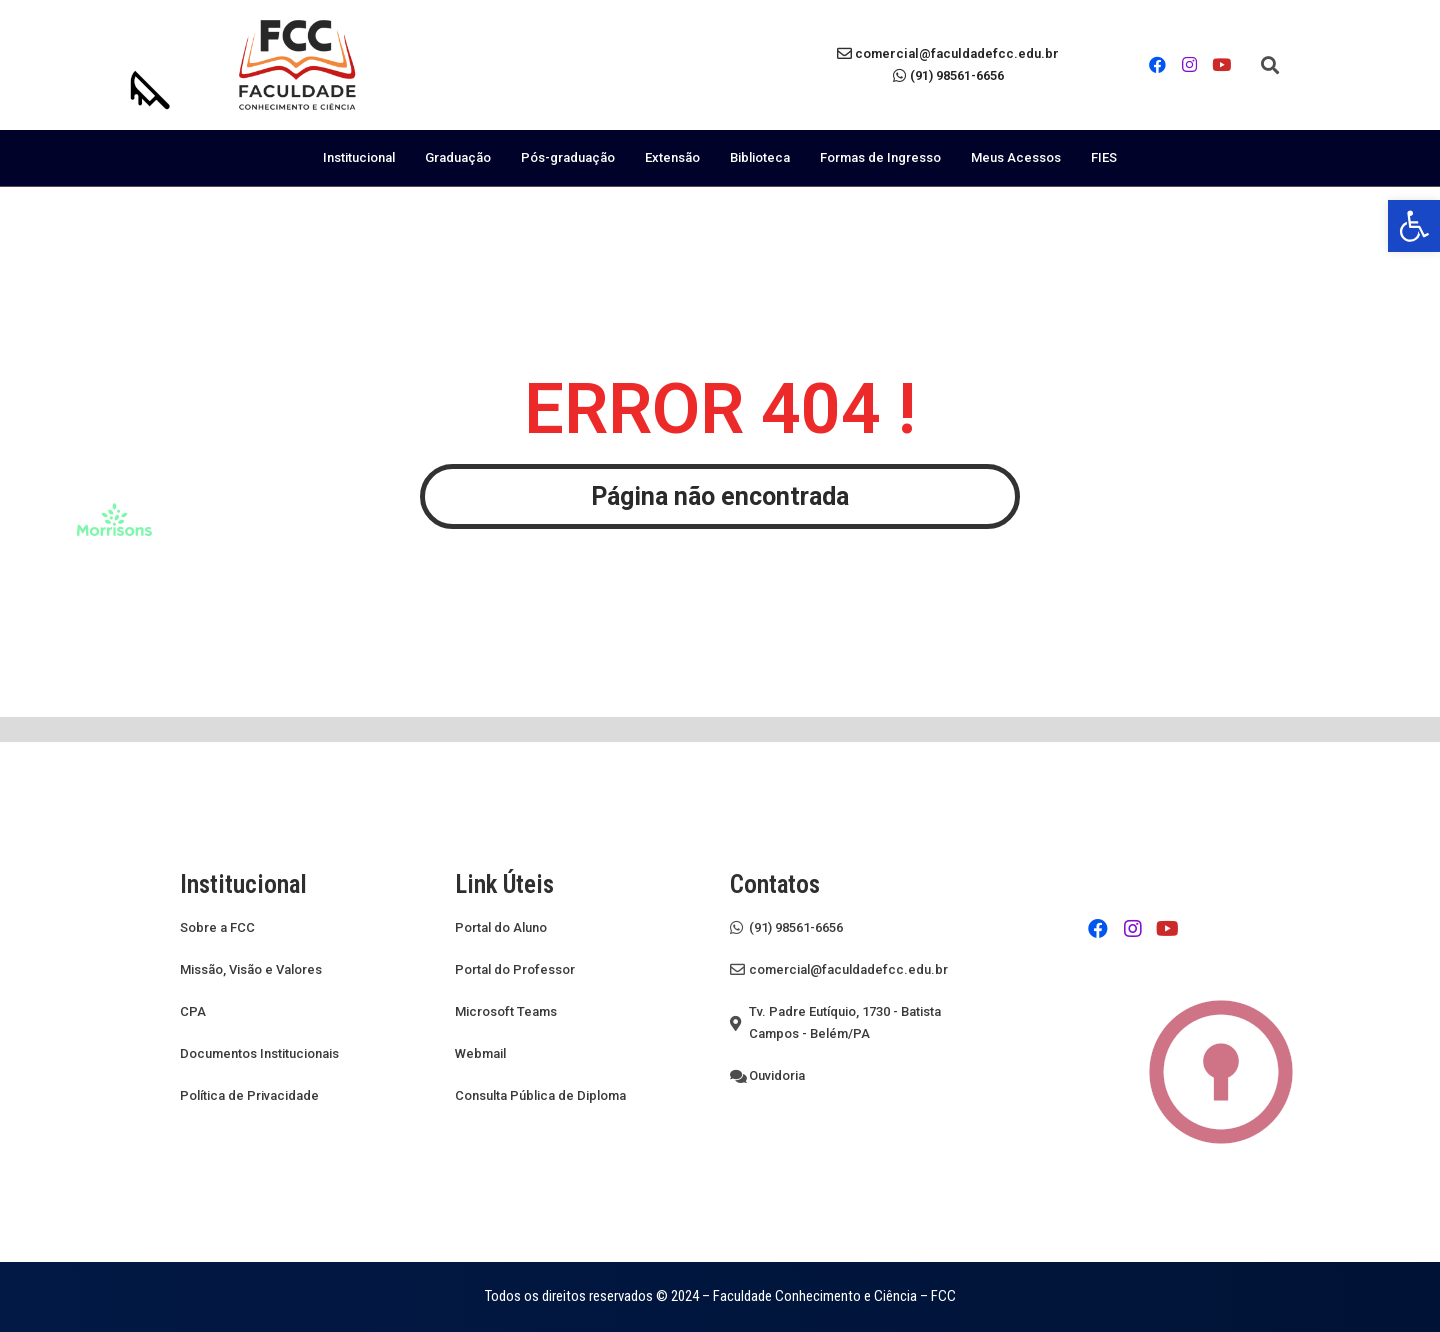 This screenshot has height=1332, width=1440. I want to click on lock or secure a room, so click(1221, 1072).